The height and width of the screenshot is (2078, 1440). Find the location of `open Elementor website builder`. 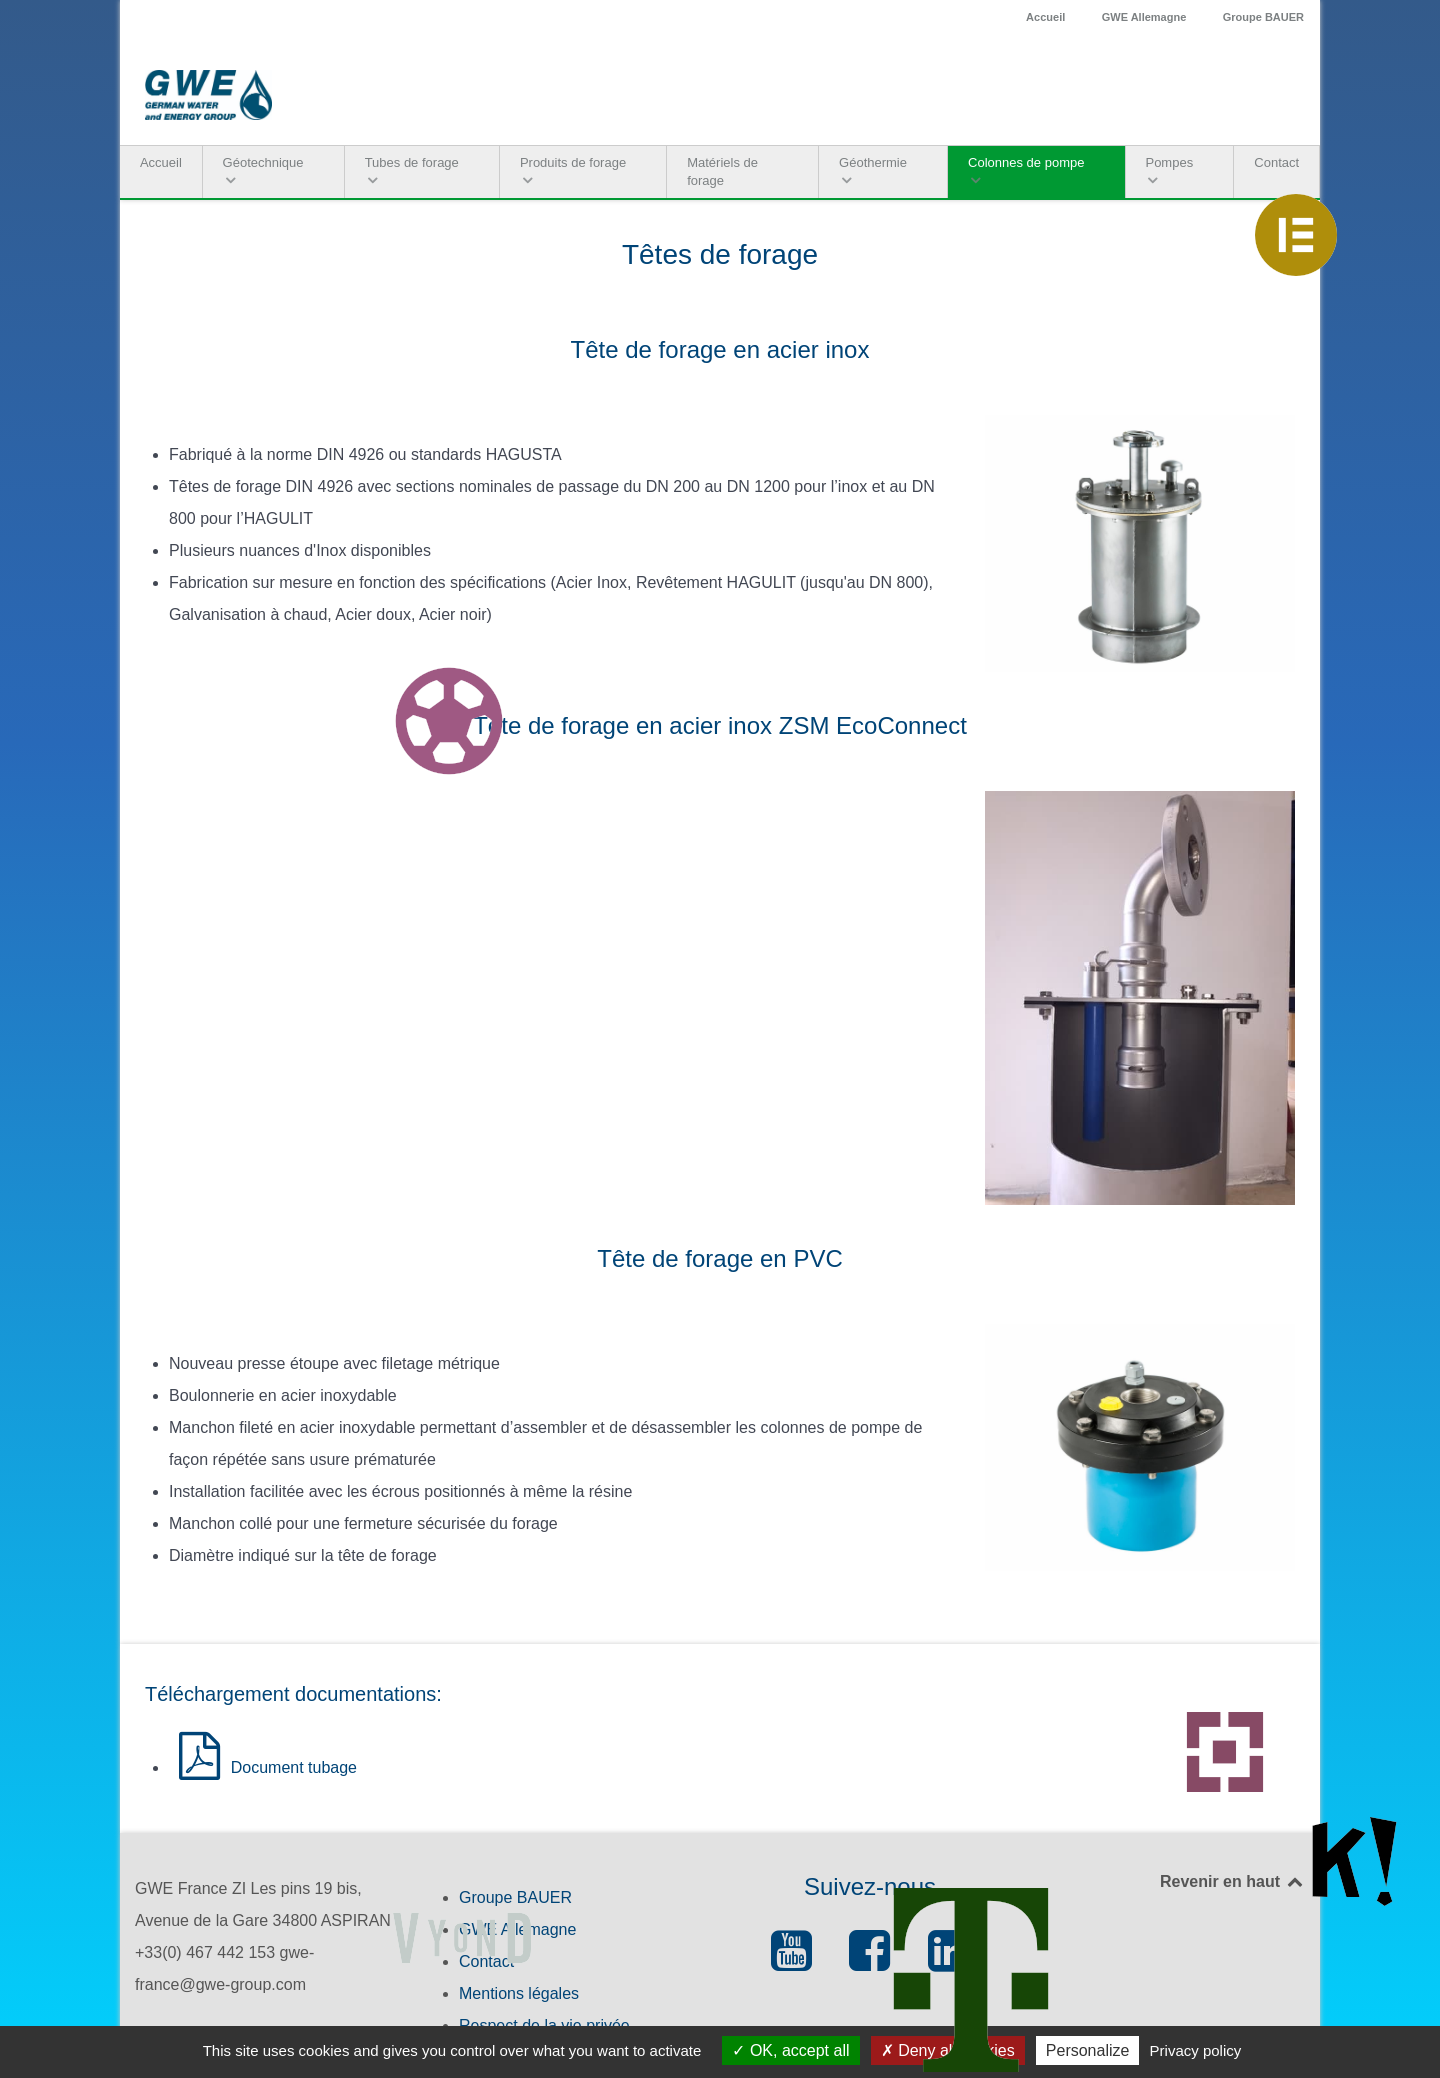

open Elementor website builder is located at coordinates (1296, 235).